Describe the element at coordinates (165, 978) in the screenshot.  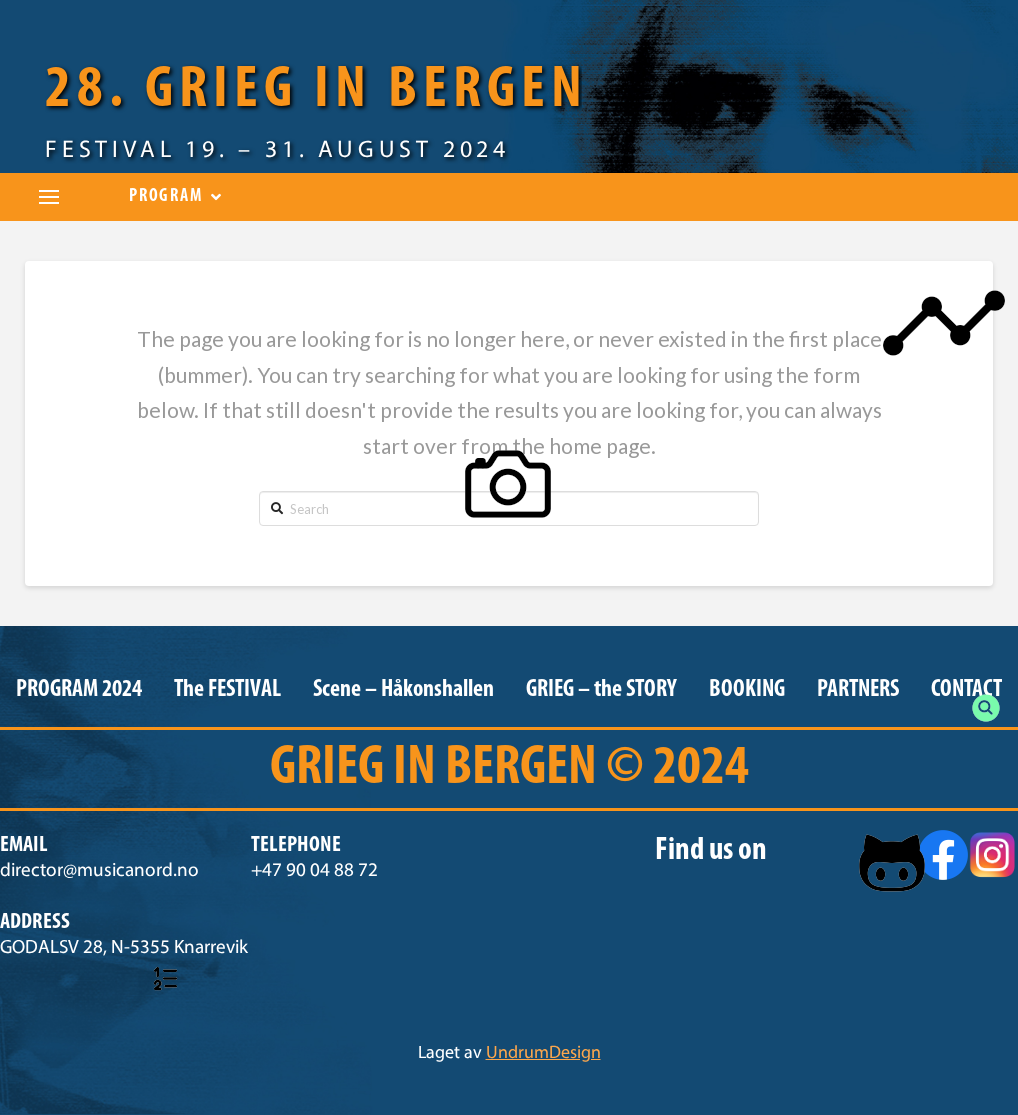
I see `create a numbered list` at that location.